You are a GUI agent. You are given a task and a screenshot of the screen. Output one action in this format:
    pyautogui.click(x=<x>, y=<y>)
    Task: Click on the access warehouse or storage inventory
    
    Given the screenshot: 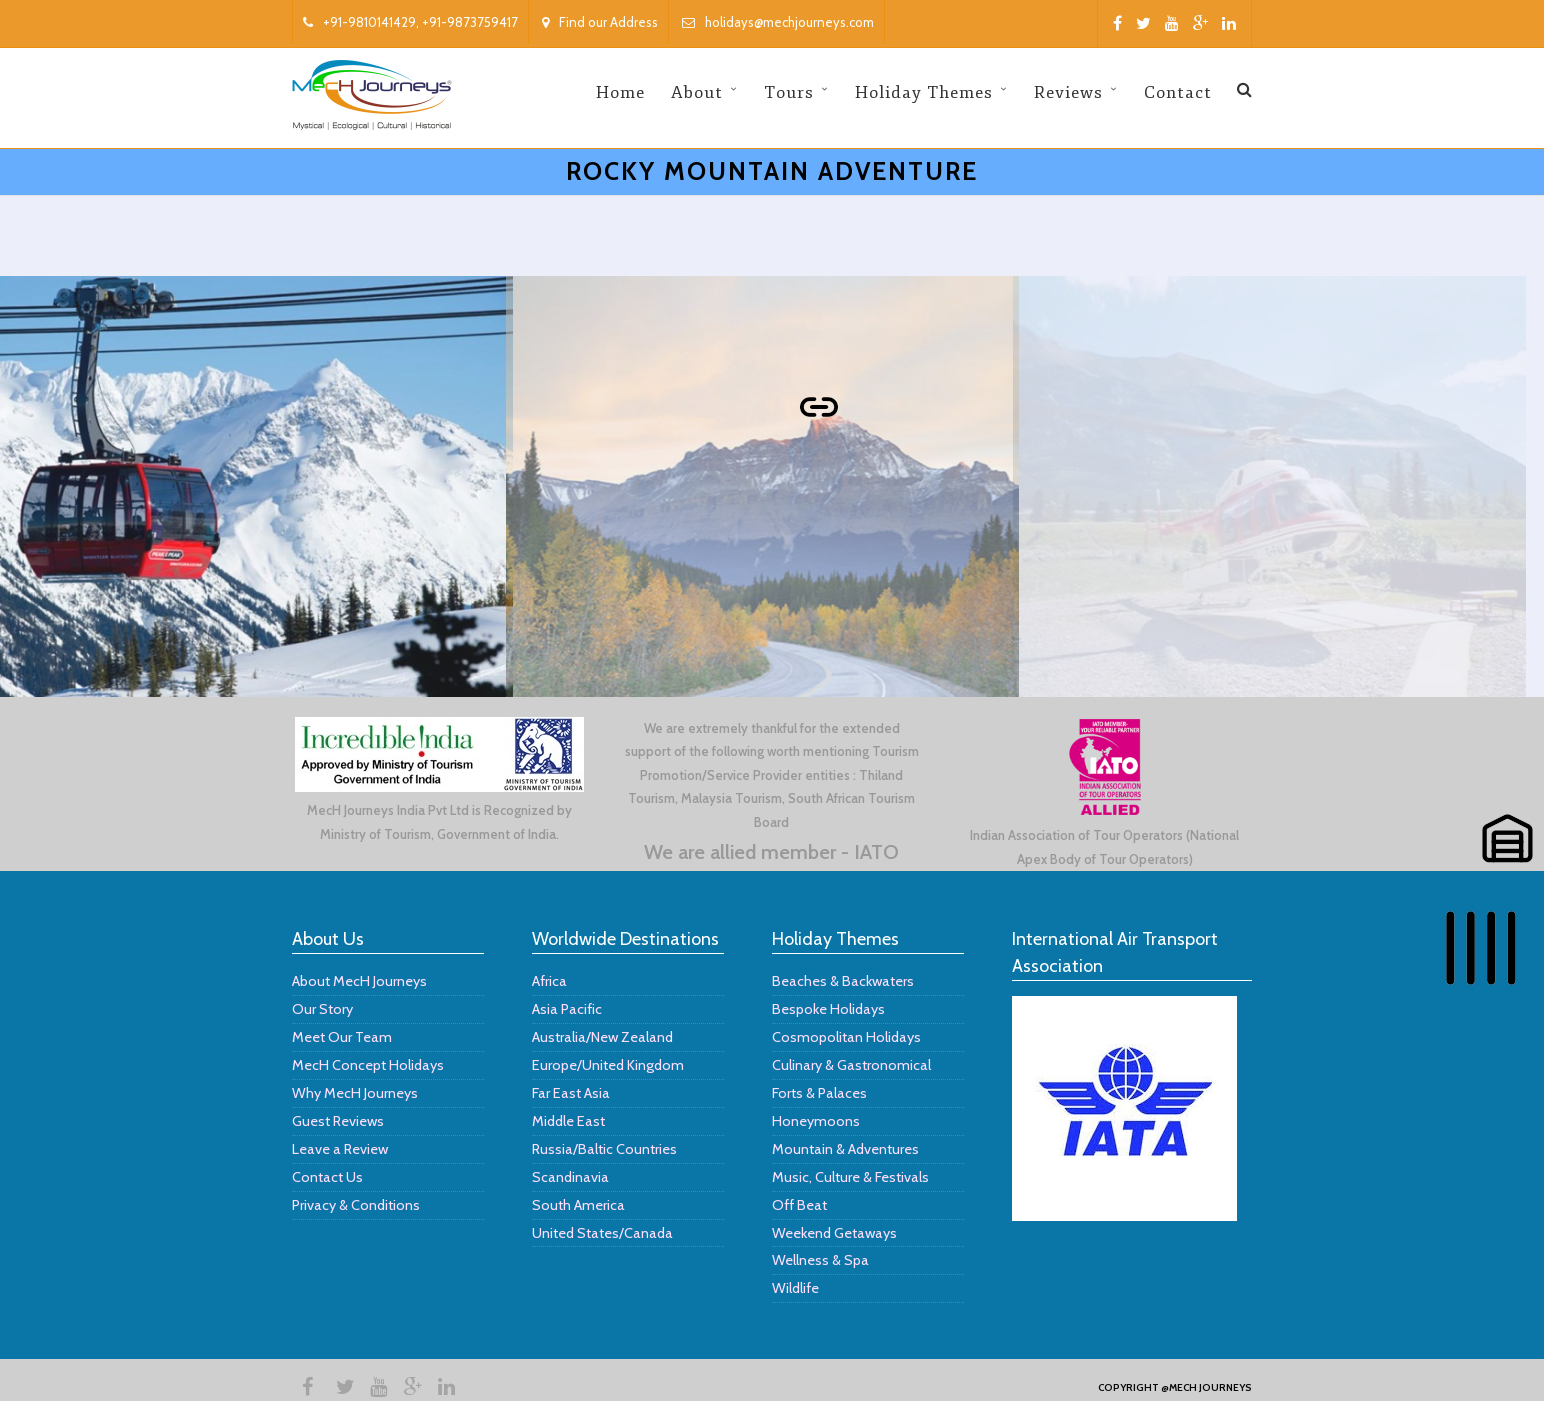 What is the action you would take?
    pyautogui.click(x=1507, y=839)
    